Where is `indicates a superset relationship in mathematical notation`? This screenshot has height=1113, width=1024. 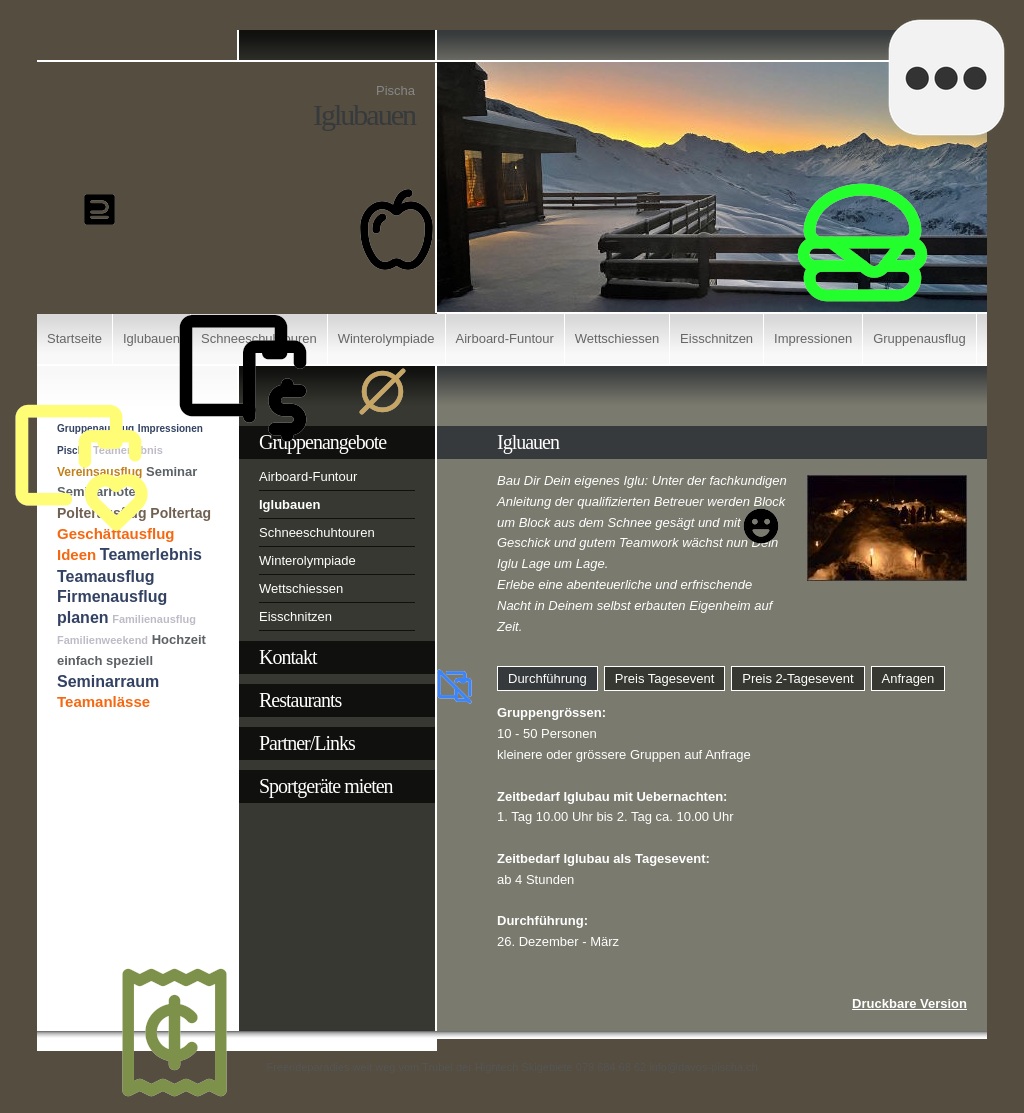 indicates a superset relationship in mathematical notation is located at coordinates (99, 209).